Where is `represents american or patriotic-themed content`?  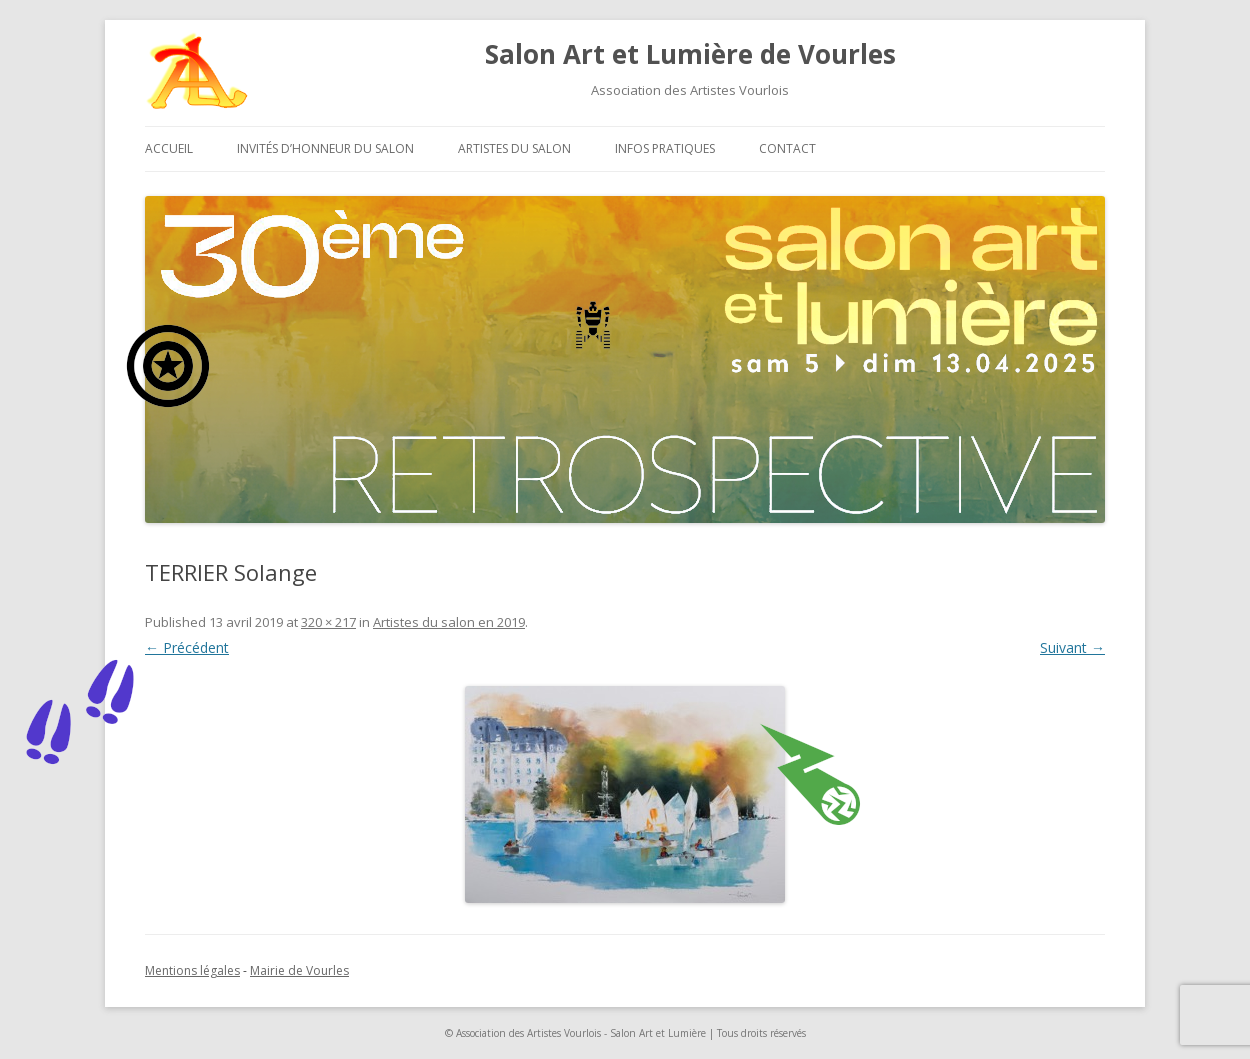 represents american or patriotic-themed content is located at coordinates (168, 366).